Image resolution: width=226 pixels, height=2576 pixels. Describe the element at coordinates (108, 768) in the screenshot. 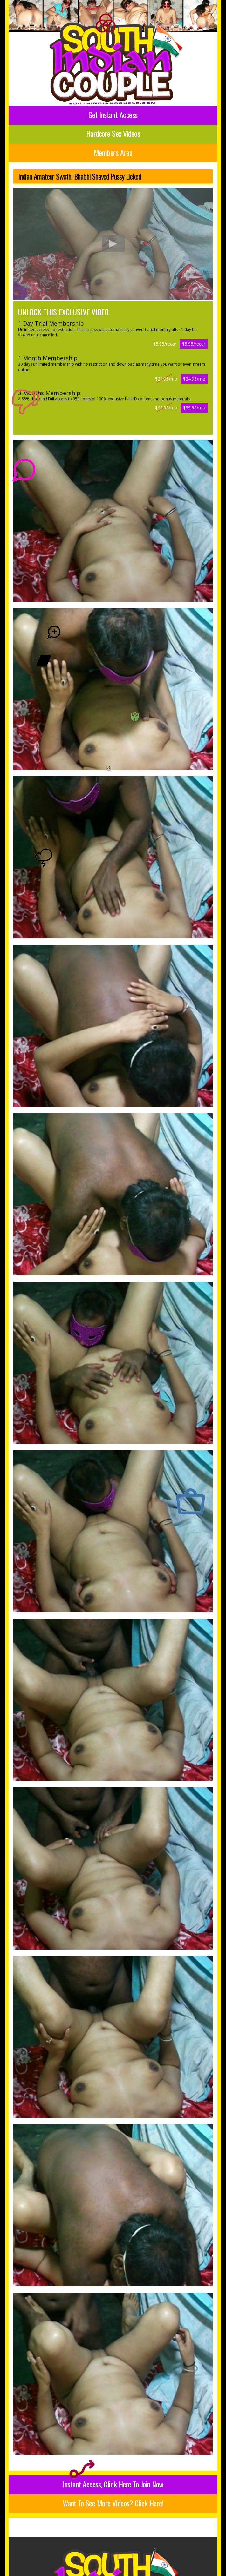

I see `view source code file` at that location.